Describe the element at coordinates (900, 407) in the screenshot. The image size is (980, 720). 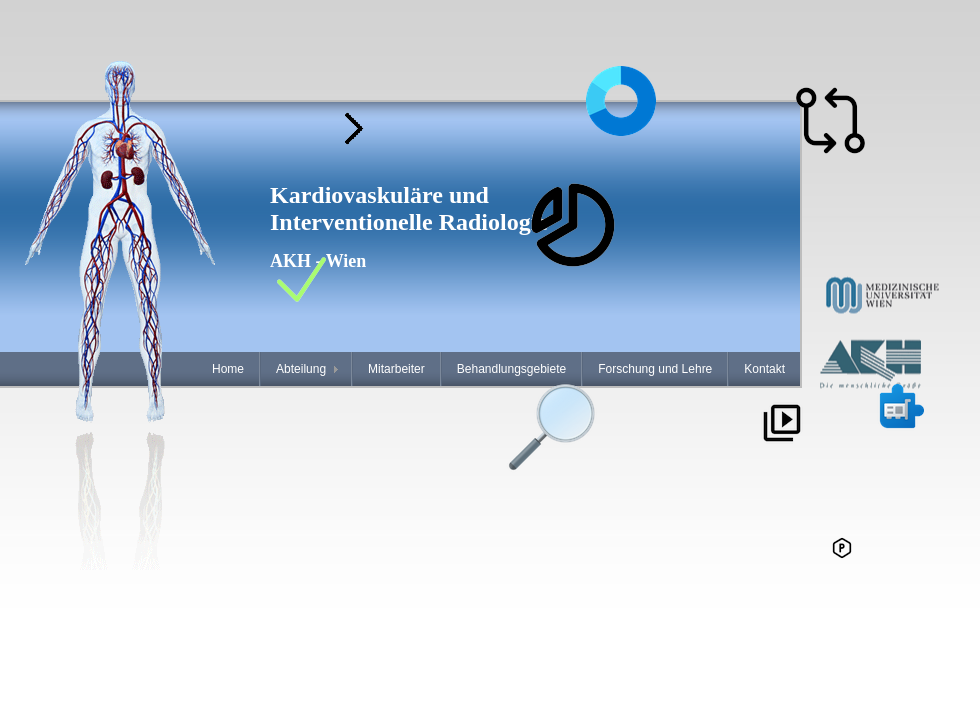
I see `open compatibility settings for apps` at that location.